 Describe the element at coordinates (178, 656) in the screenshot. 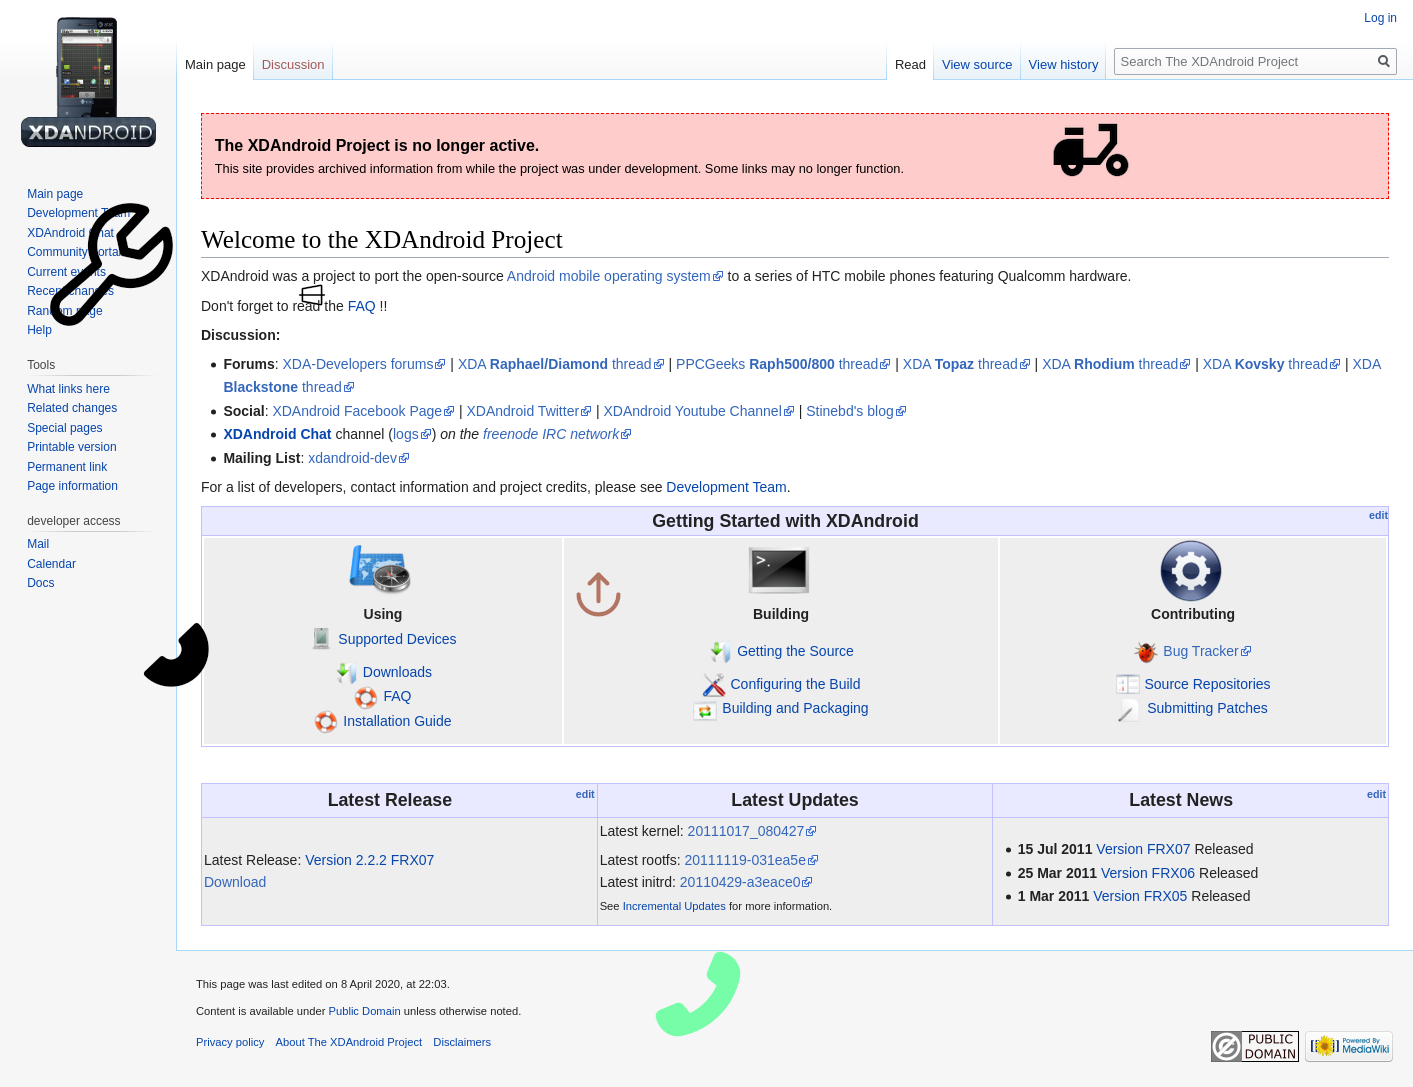

I see `food or fruit category icon` at that location.